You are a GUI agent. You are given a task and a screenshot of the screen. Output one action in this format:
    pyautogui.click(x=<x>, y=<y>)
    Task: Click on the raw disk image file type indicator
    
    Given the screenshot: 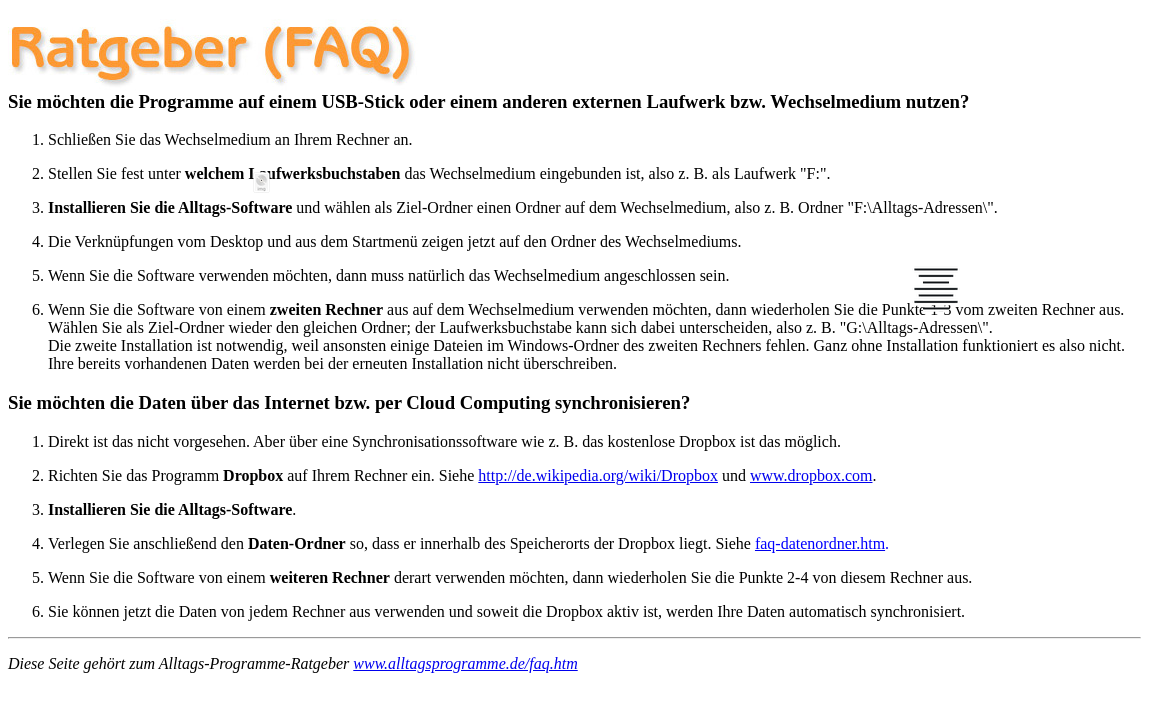 What is the action you would take?
    pyautogui.click(x=261, y=182)
    